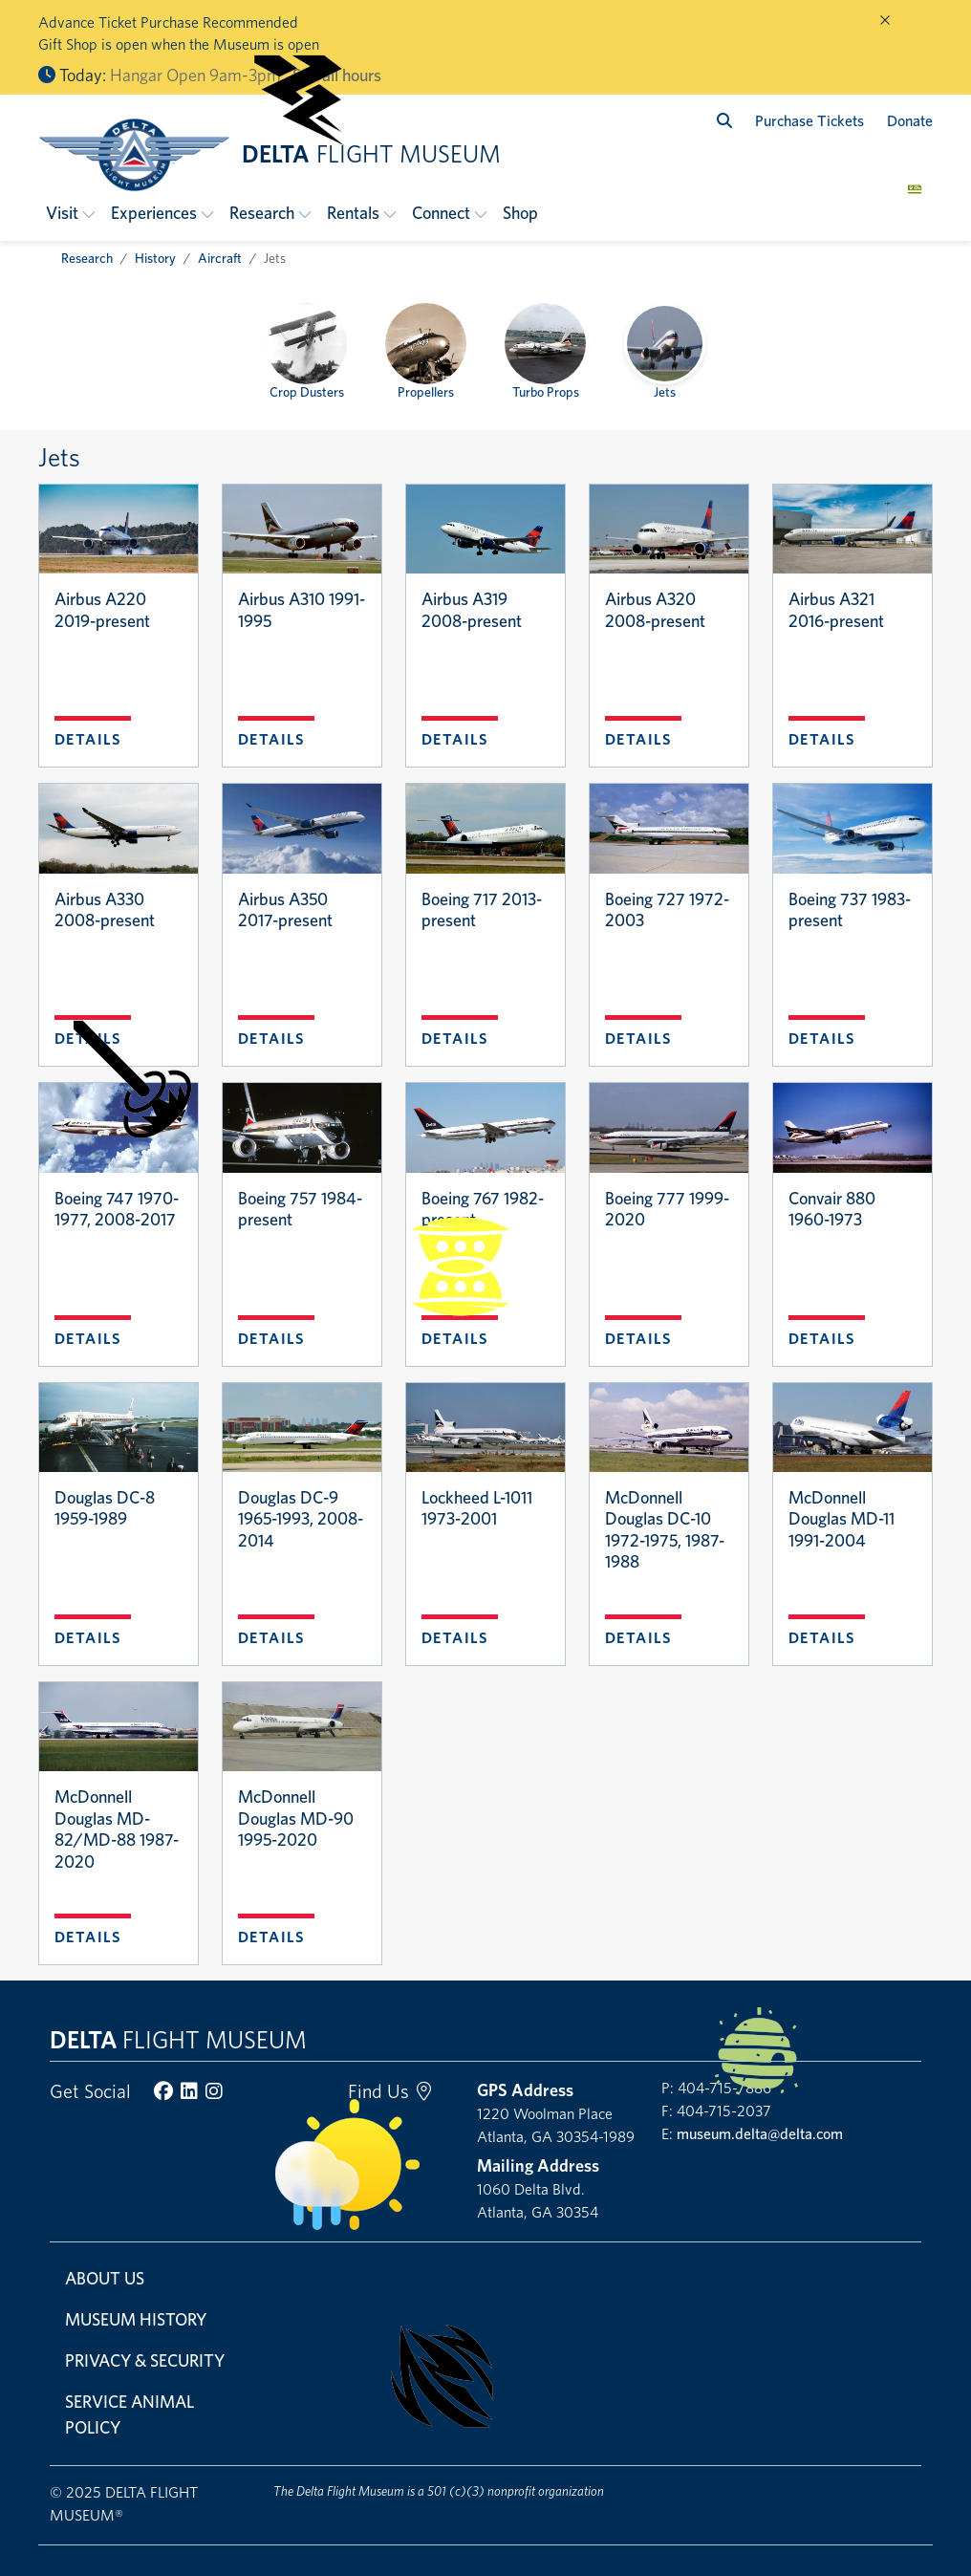 The height and width of the screenshot is (2576, 971). What do you see at coordinates (915, 189) in the screenshot?
I see `view your subway or transit pass` at bounding box center [915, 189].